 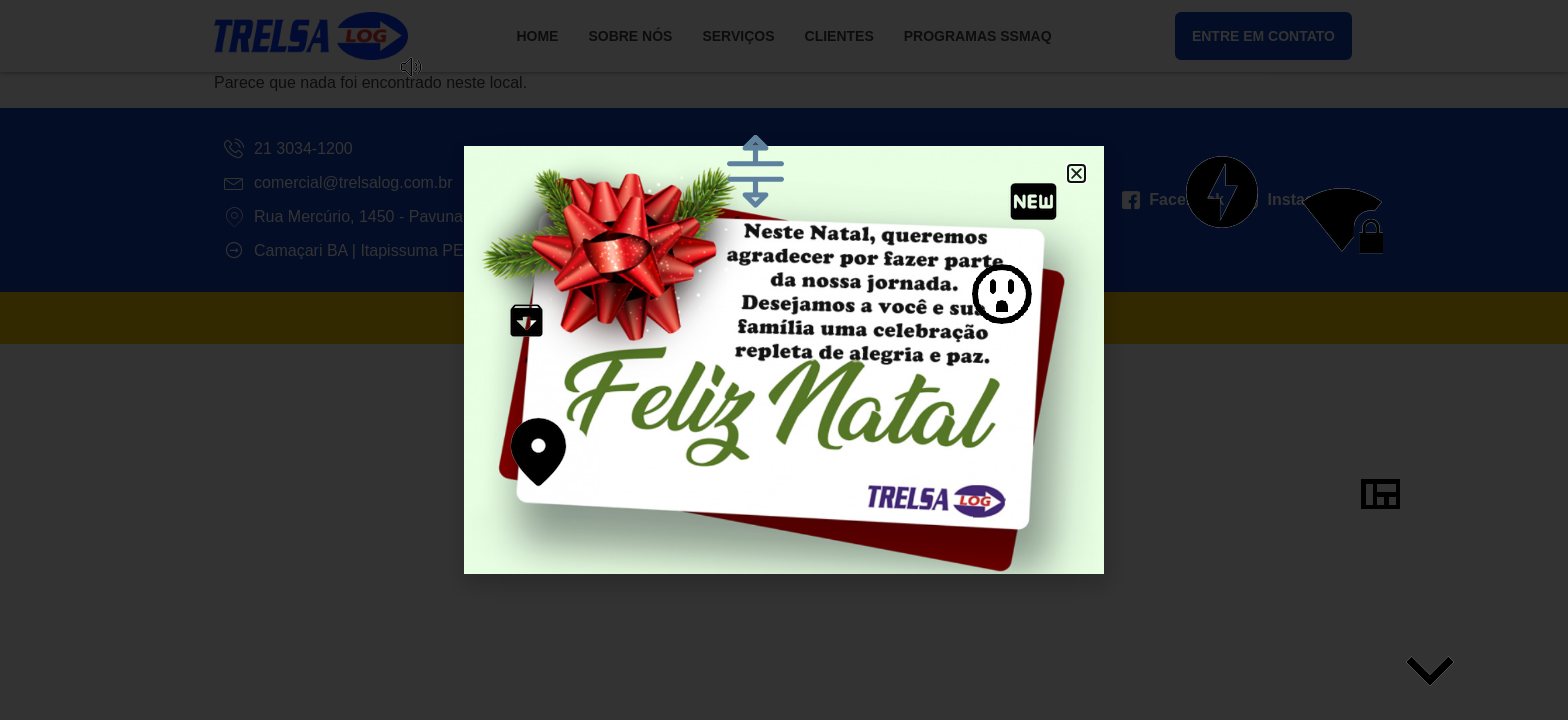 What do you see at coordinates (411, 67) in the screenshot?
I see `adjust volume or sound settings` at bounding box center [411, 67].